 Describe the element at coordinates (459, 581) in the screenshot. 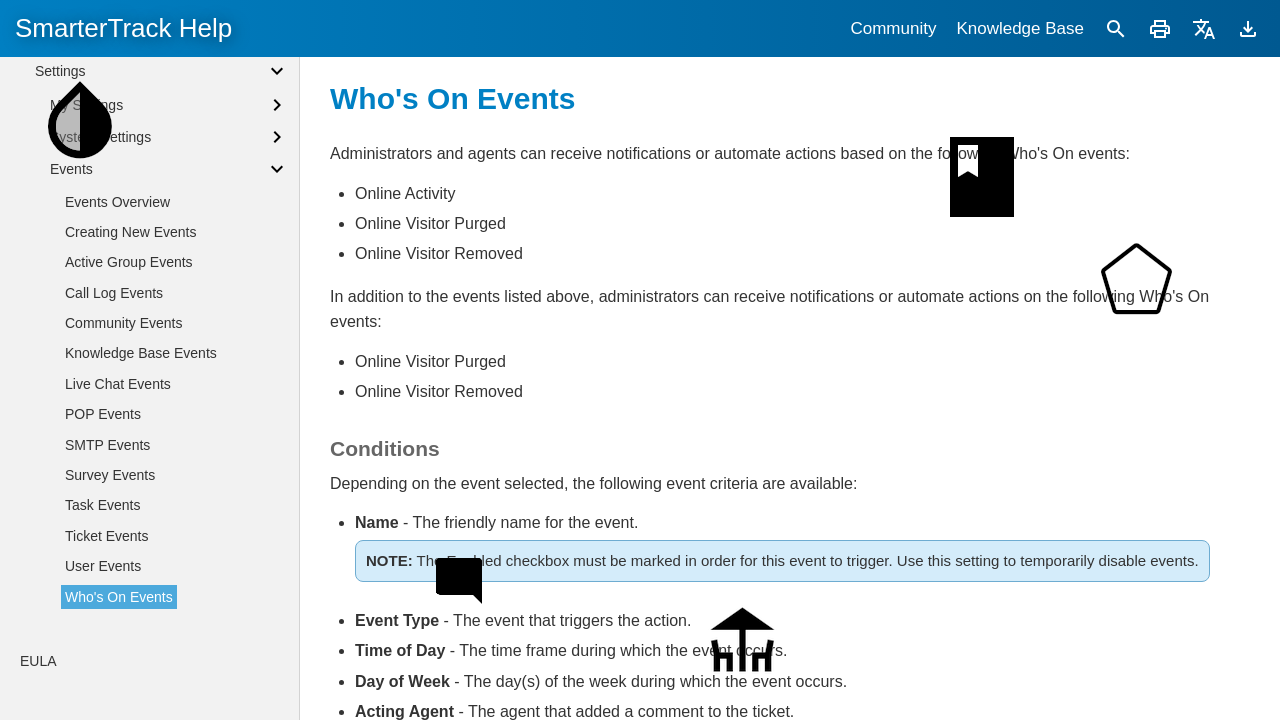

I see `open comments section` at that location.